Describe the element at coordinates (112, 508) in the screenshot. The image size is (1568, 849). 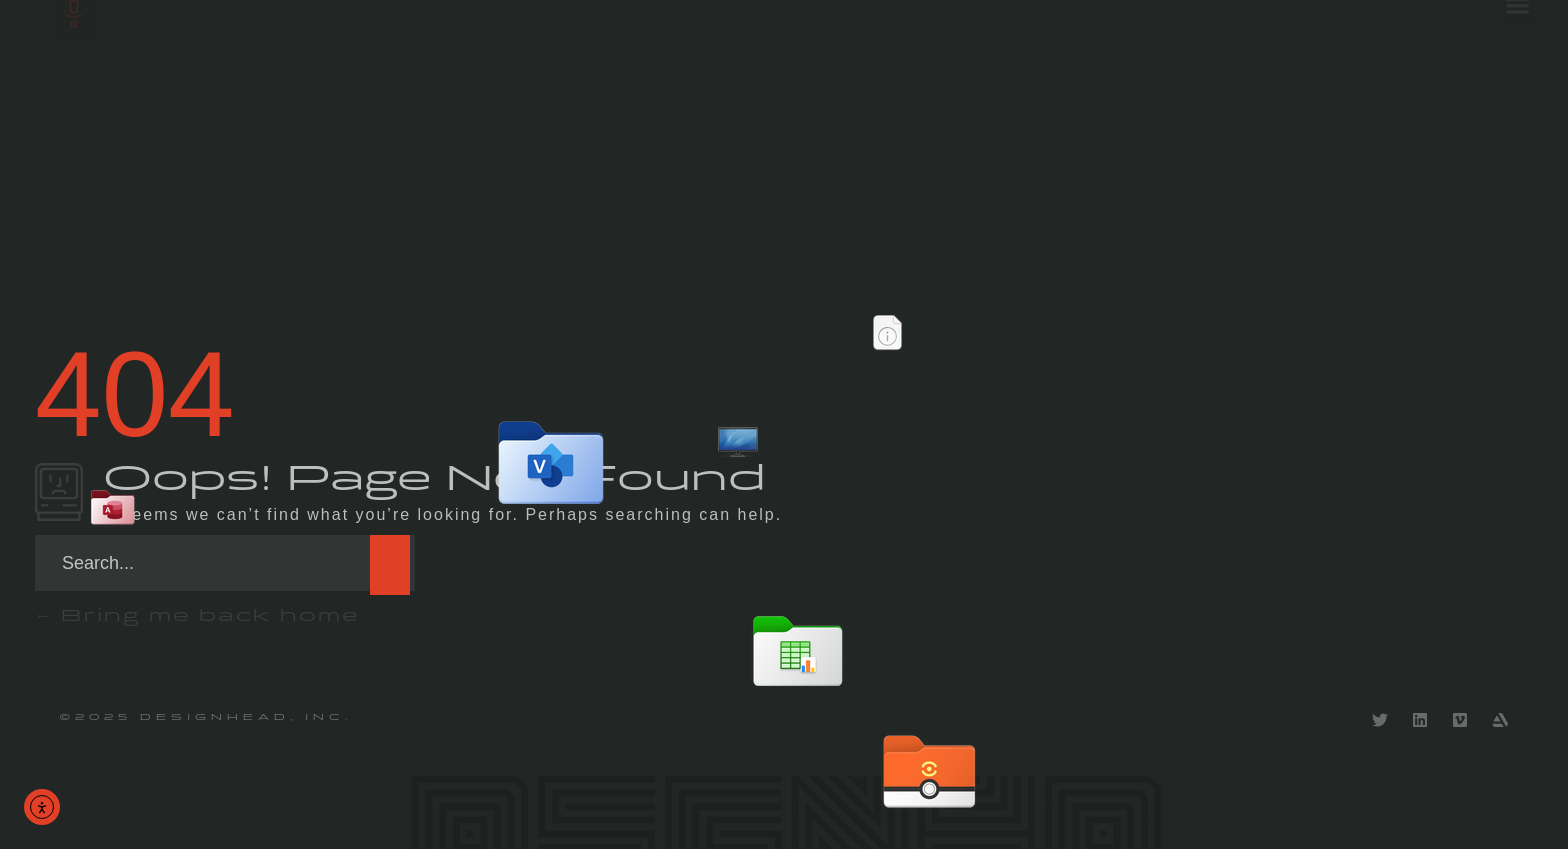
I see `open folder containing Microsoft Access database files` at that location.